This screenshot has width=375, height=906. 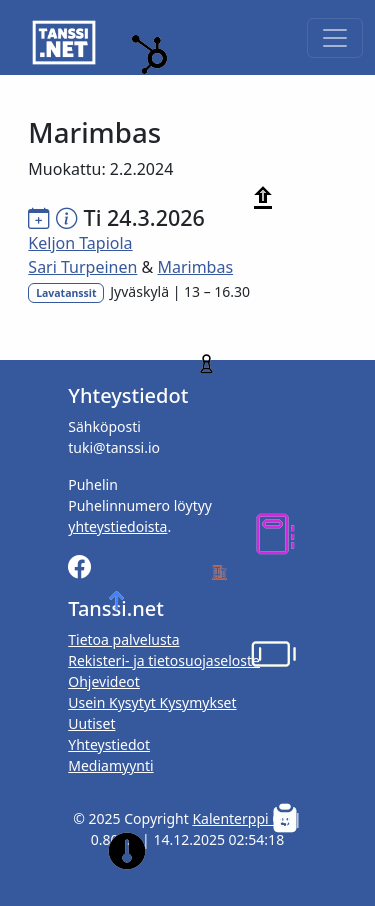 What do you see at coordinates (127, 851) in the screenshot?
I see `view current speed or performance level` at bounding box center [127, 851].